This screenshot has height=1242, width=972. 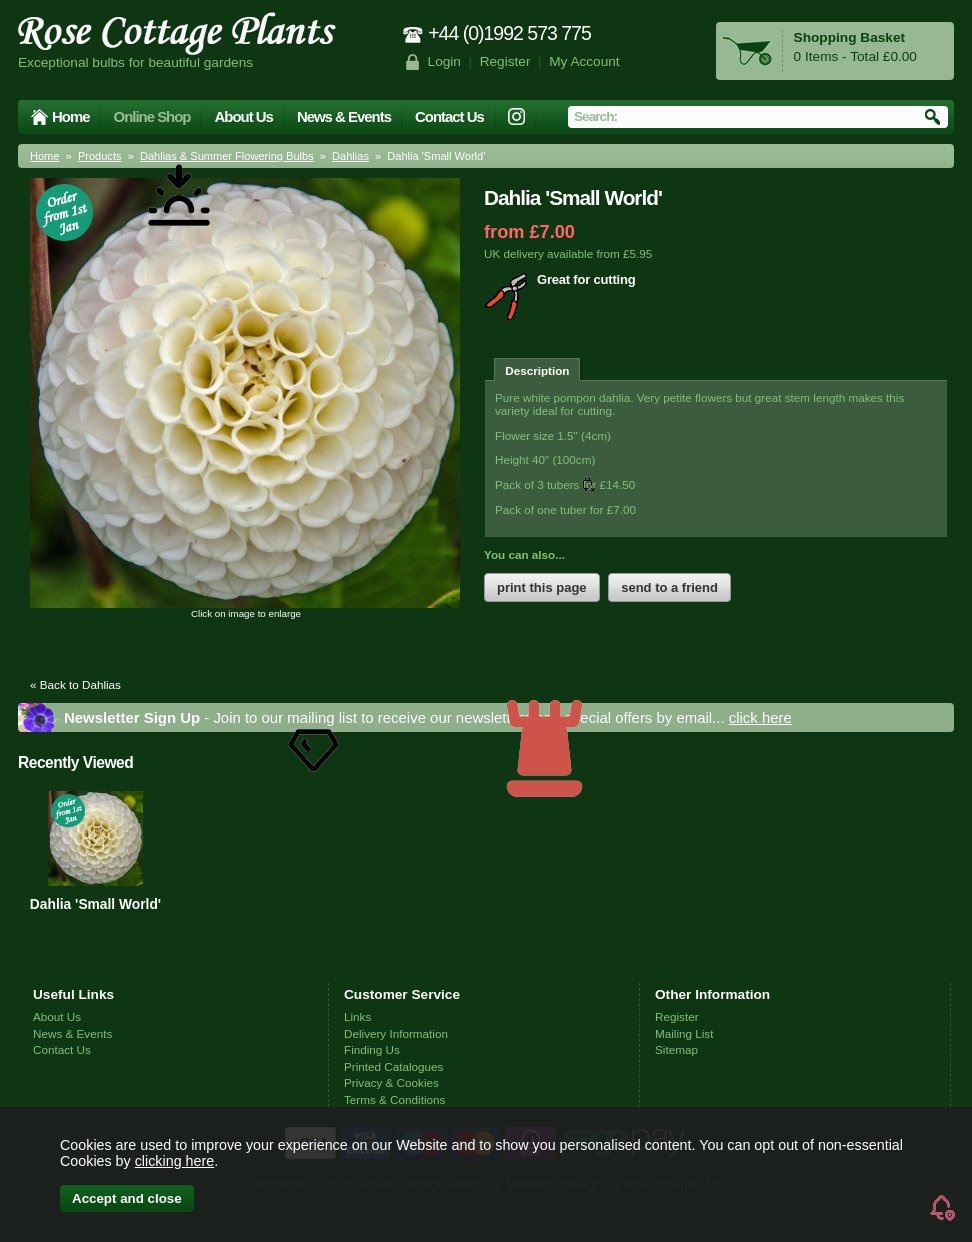 I want to click on disconnect or unpair smartwatch, so click(x=587, y=484).